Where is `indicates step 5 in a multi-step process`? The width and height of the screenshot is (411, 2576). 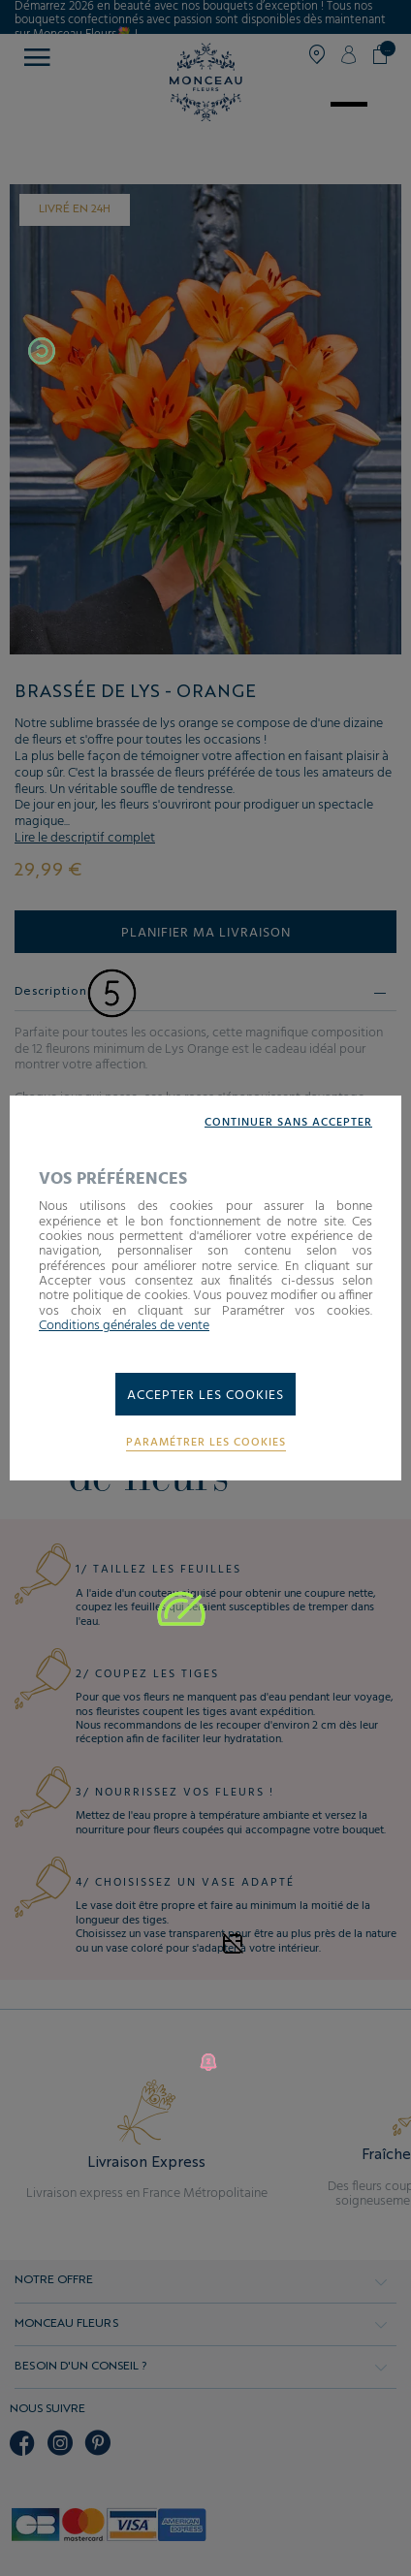
indicates step 5 in a multi-step process is located at coordinates (111, 993).